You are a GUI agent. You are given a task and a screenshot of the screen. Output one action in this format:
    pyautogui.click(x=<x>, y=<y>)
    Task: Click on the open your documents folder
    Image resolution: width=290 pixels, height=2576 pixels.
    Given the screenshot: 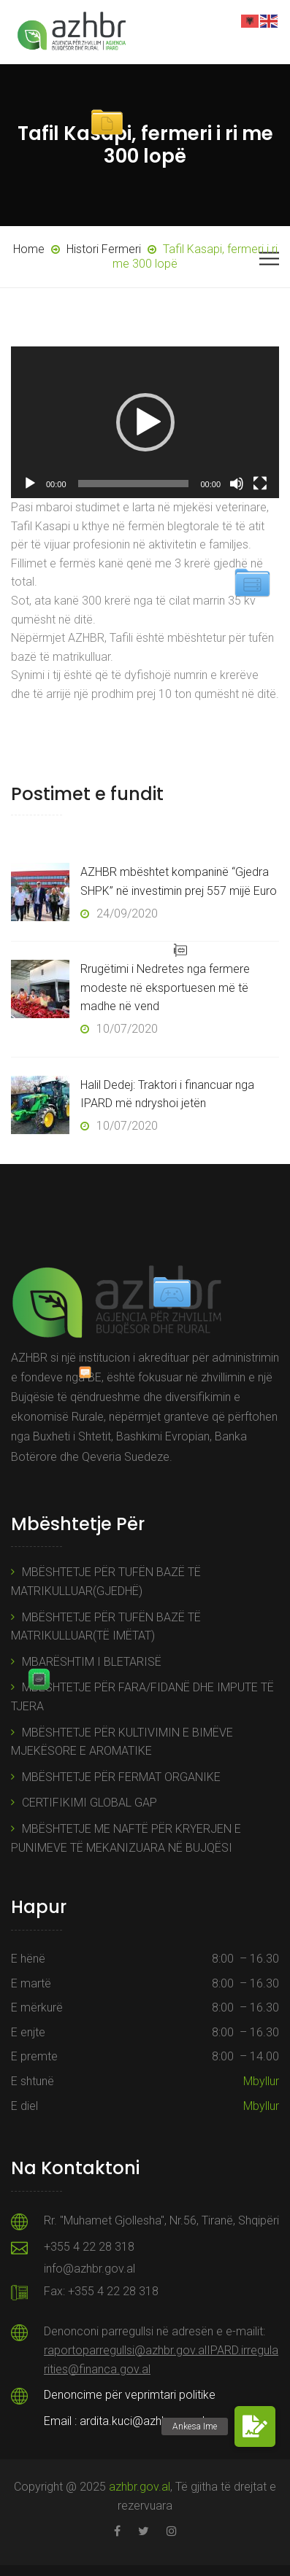 What is the action you would take?
    pyautogui.click(x=107, y=122)
    